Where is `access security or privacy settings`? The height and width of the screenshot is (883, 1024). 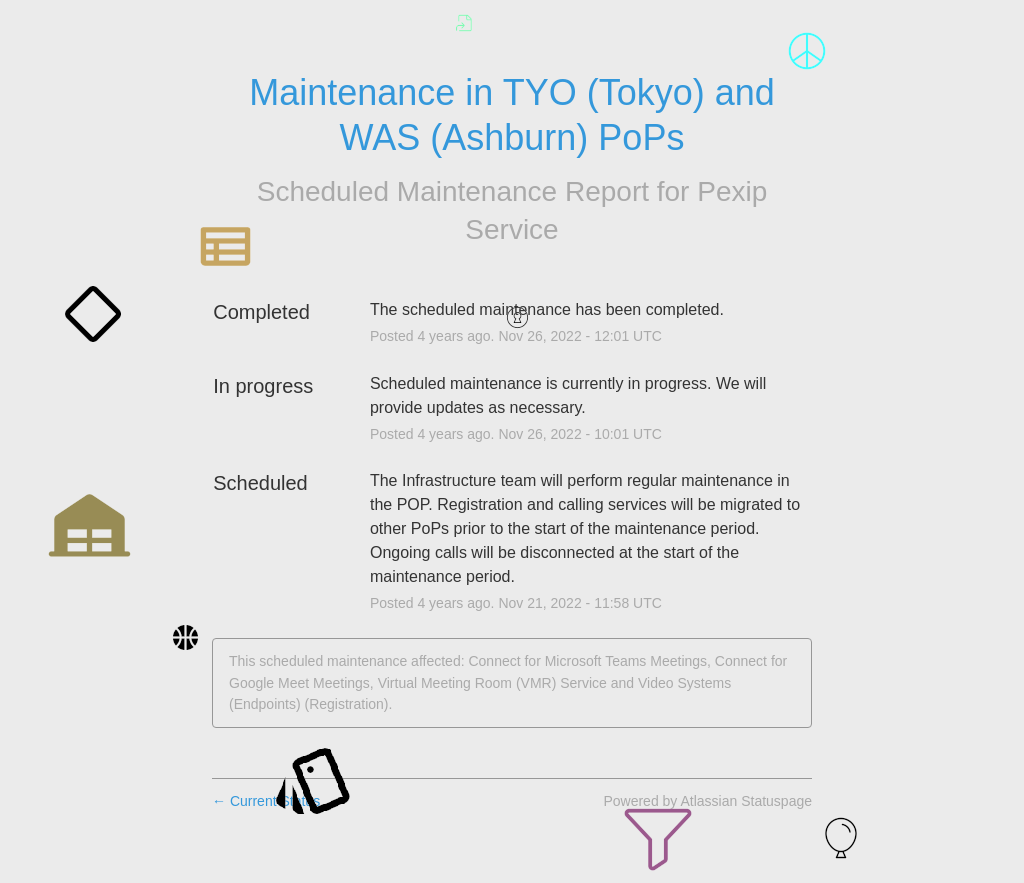
access security or privacy settings is located at coordinates (517, 317).